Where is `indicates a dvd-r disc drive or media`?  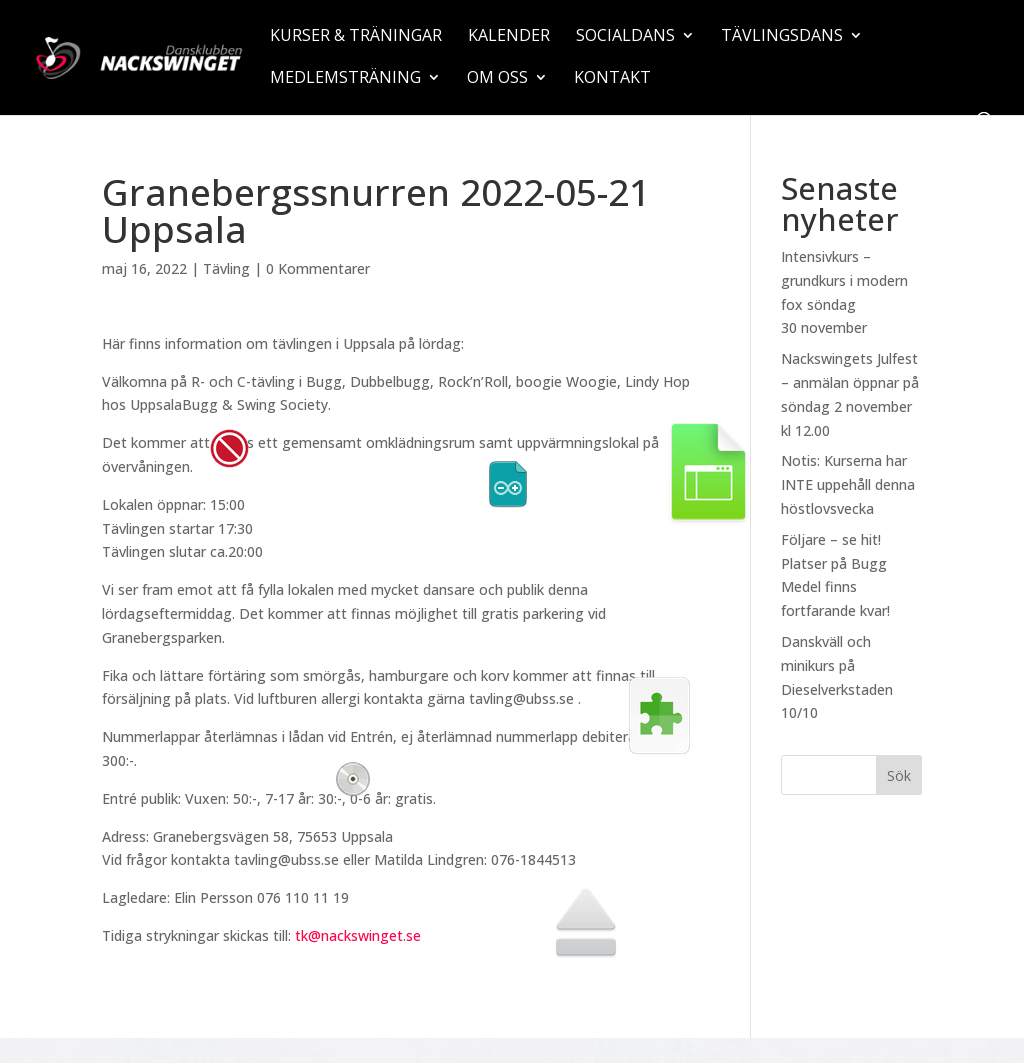
indicates a dvd-r disc drive or media is located at coordinates (353, 779).